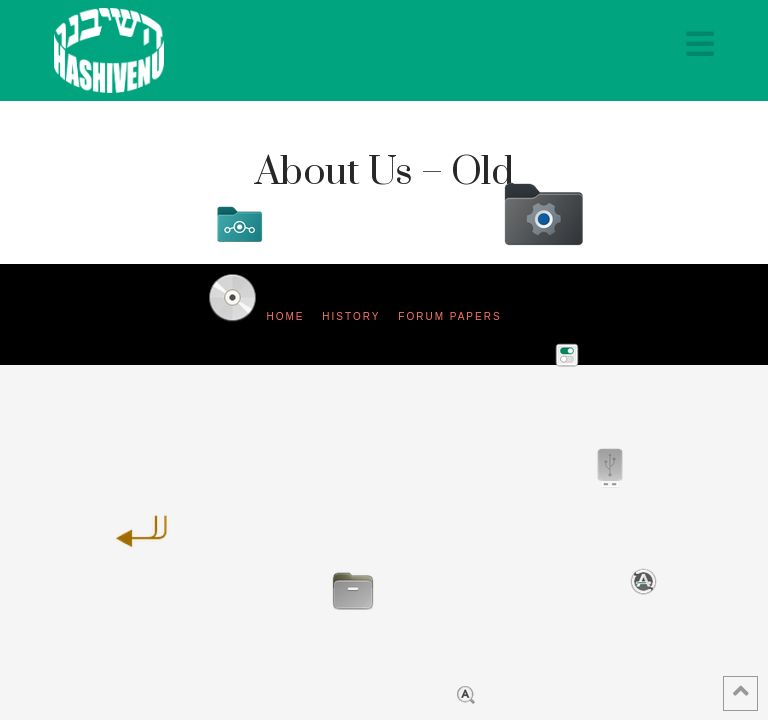 The image size is (768, 720). Describe the element at coordinates (643, 581) in the screenshot. I see `open the software update manager` at that location.